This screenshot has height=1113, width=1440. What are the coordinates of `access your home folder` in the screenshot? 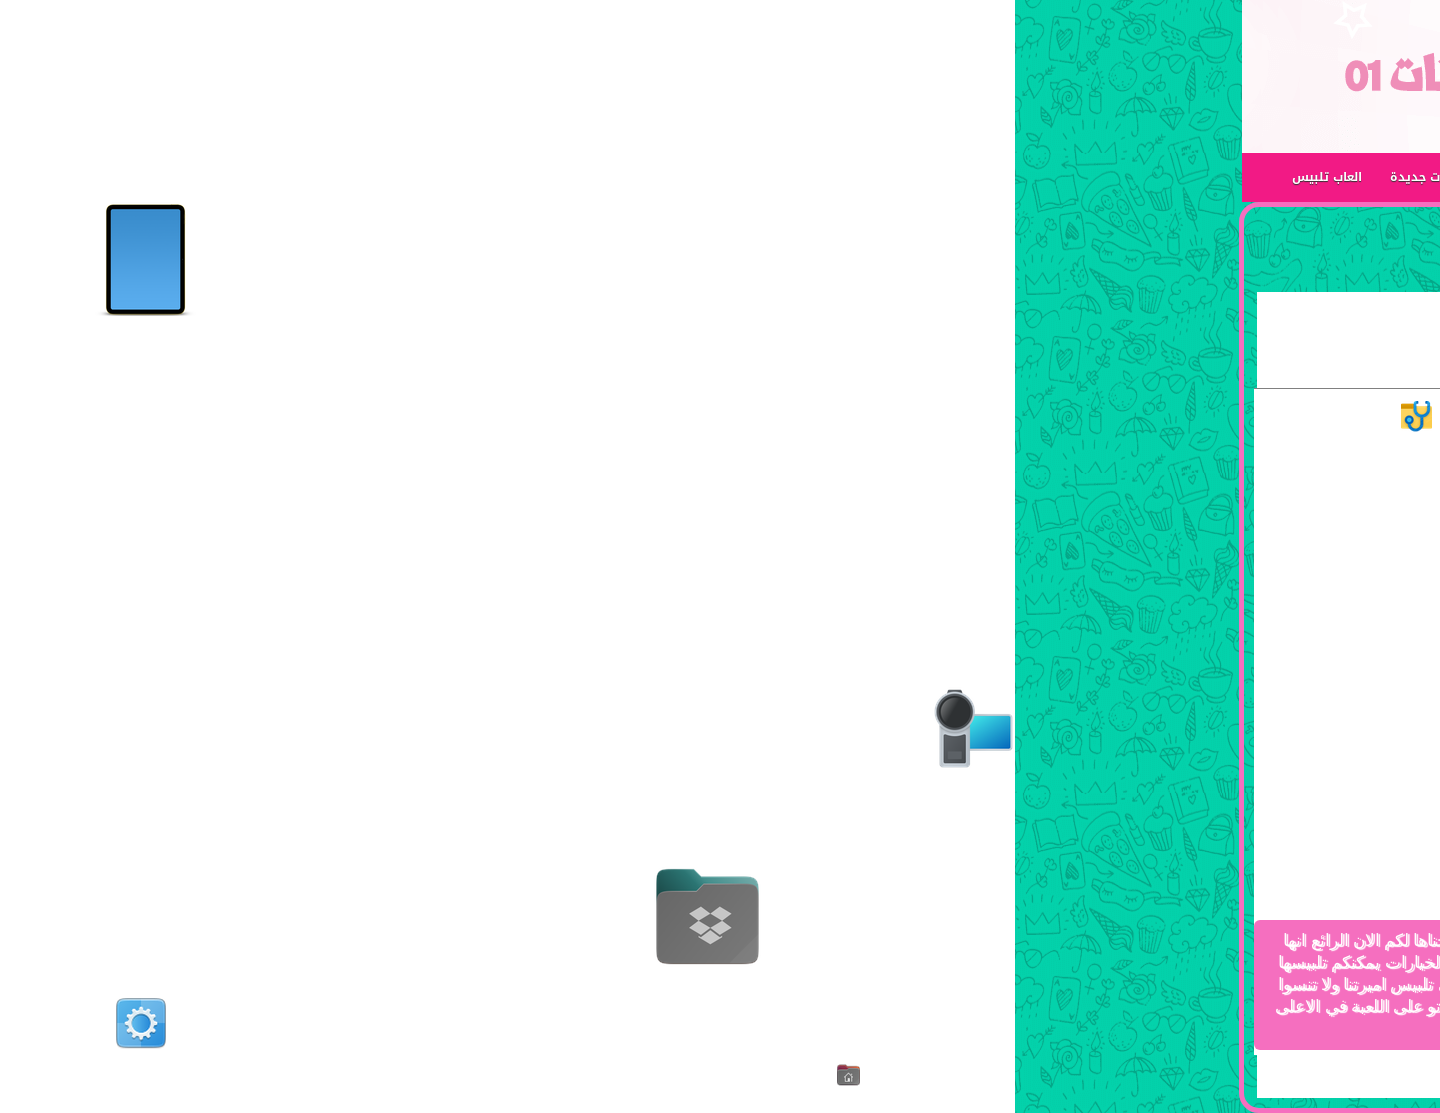 It's located at (848, 1074).